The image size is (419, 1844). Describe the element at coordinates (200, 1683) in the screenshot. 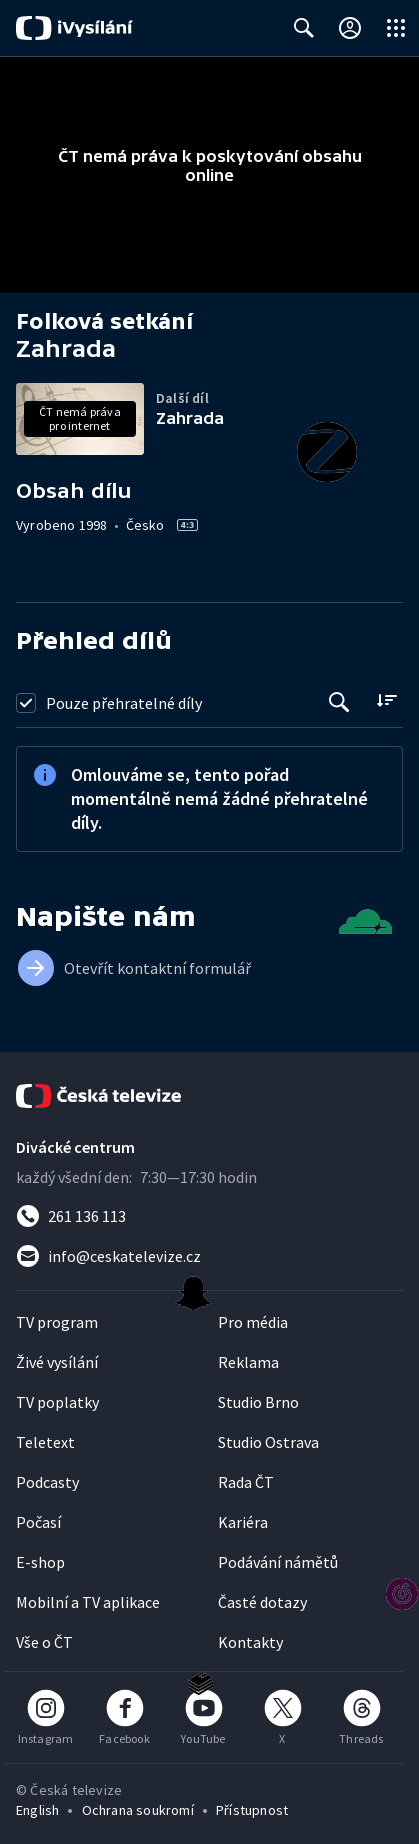

I see `open BookStack documentation platform` at that location.